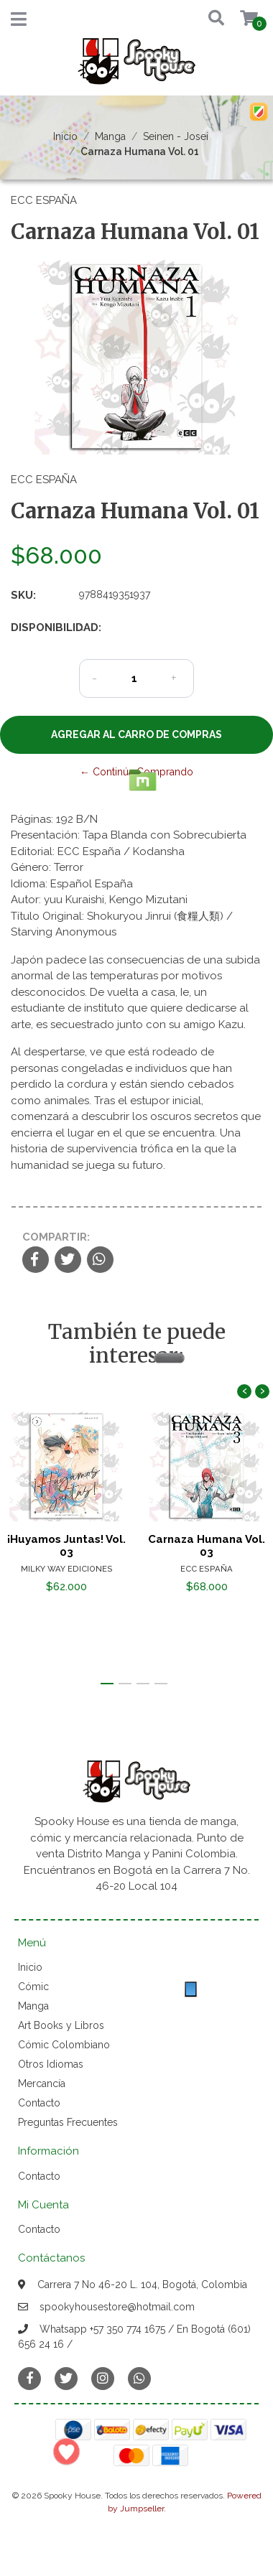 Image resolution: width=273 pixels, height=2576 pixels. I want to click on open quixel mixer project files folder, so click(142, 780).